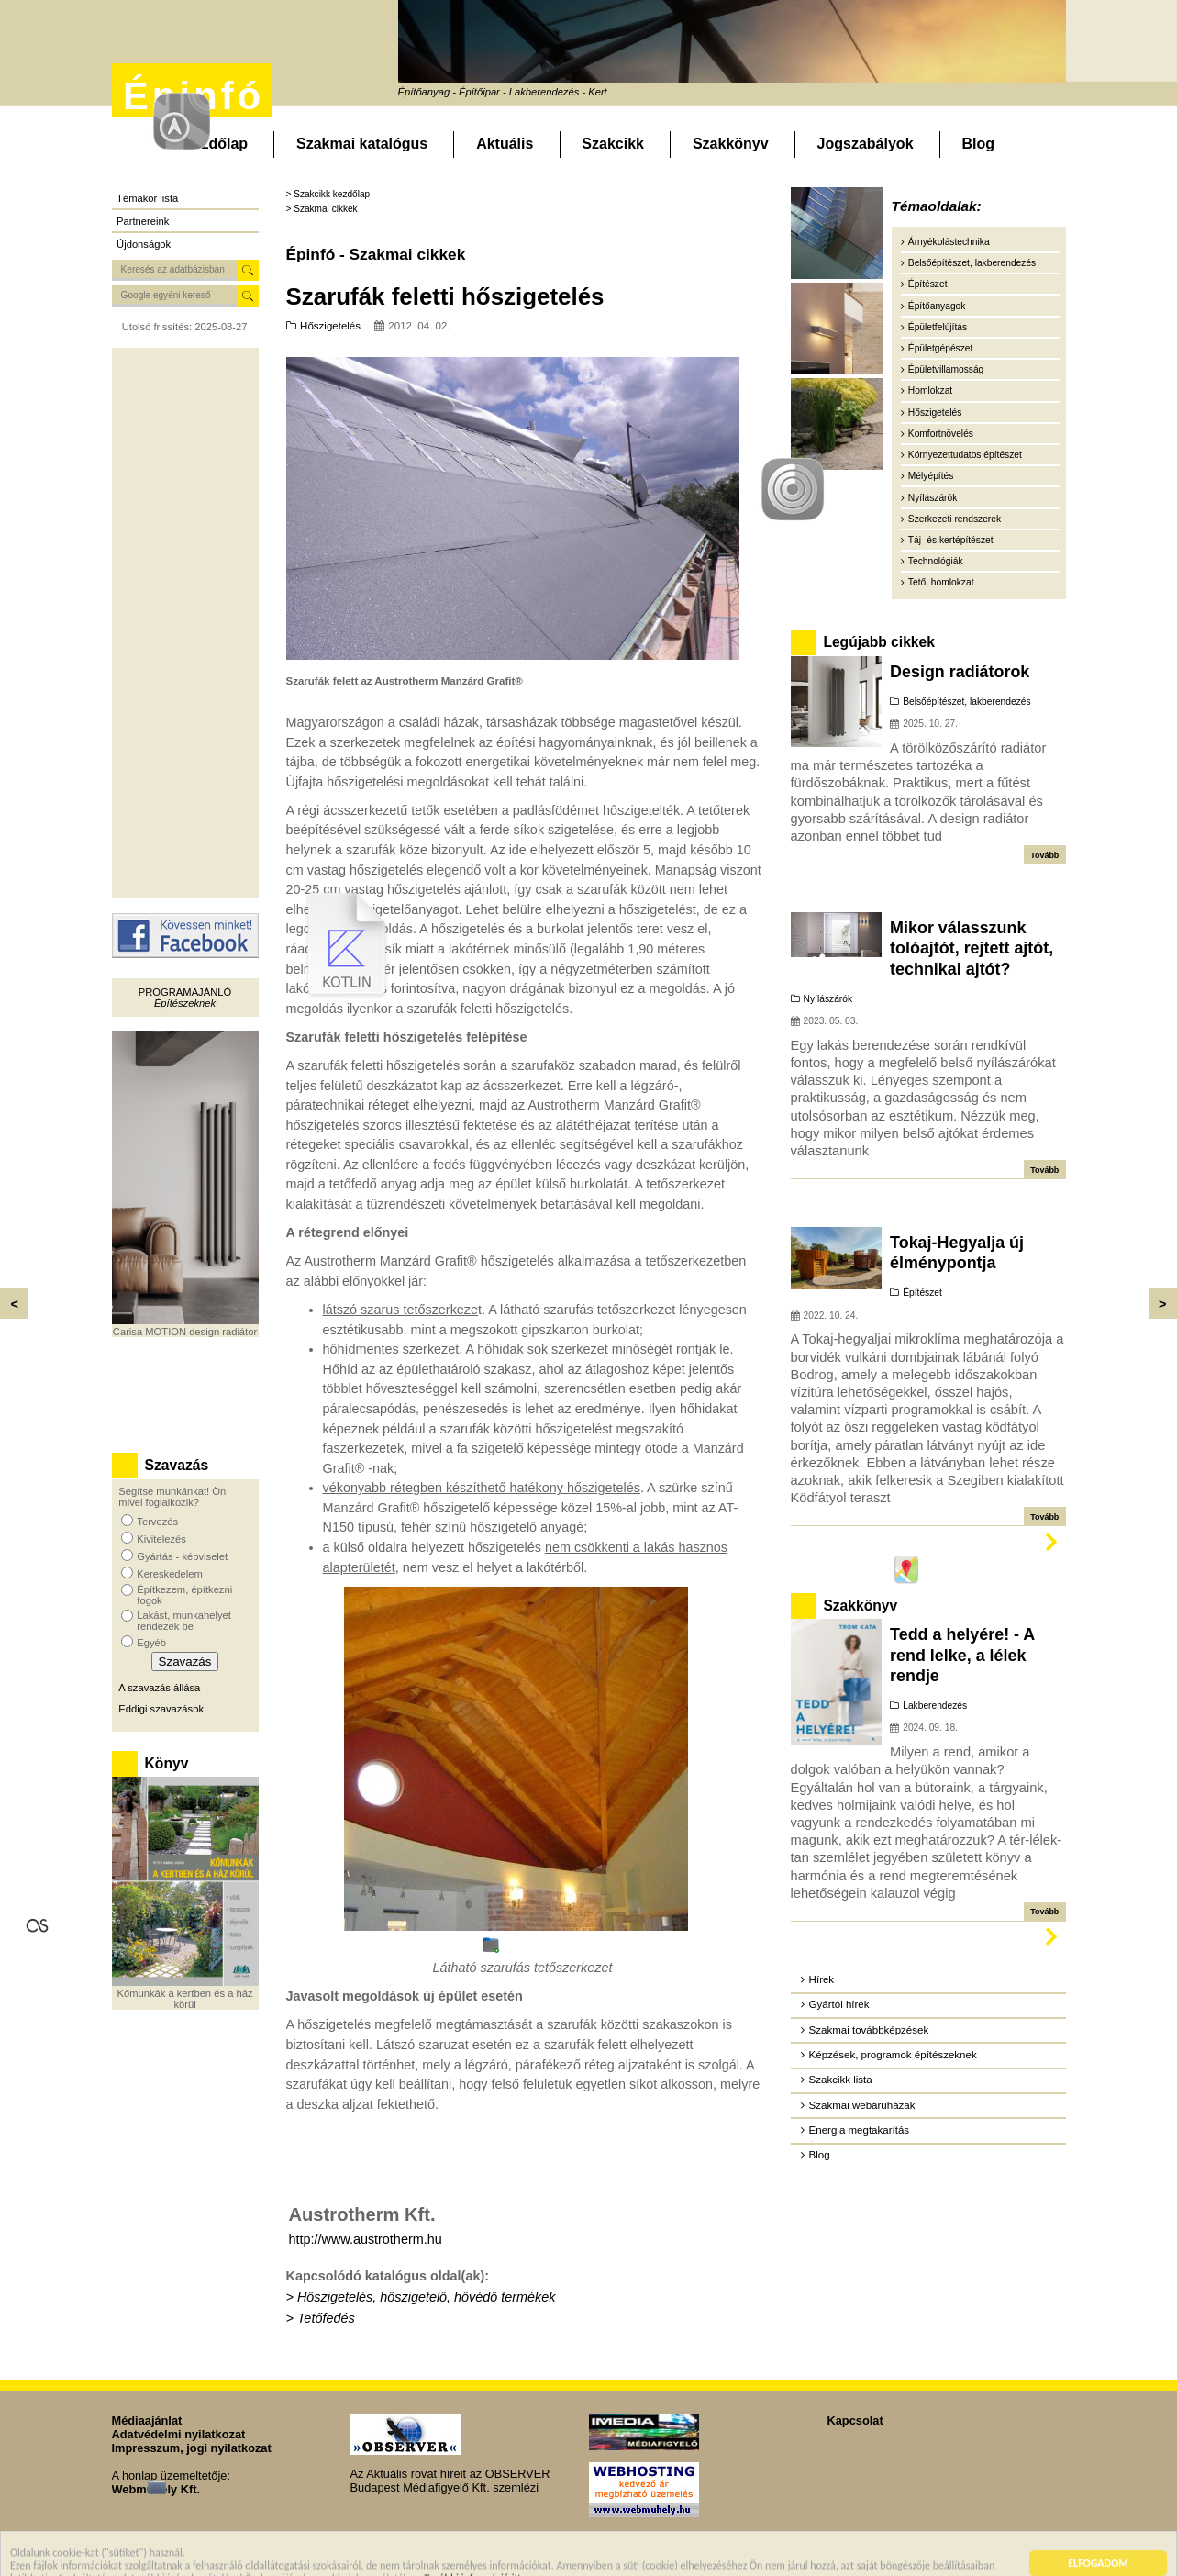 This screenshot has width=1177, height=2576. What do you see at coordinates (793, 489) in the screenshot?
I see `open the Fitness app` at bounding box center [793, 489].